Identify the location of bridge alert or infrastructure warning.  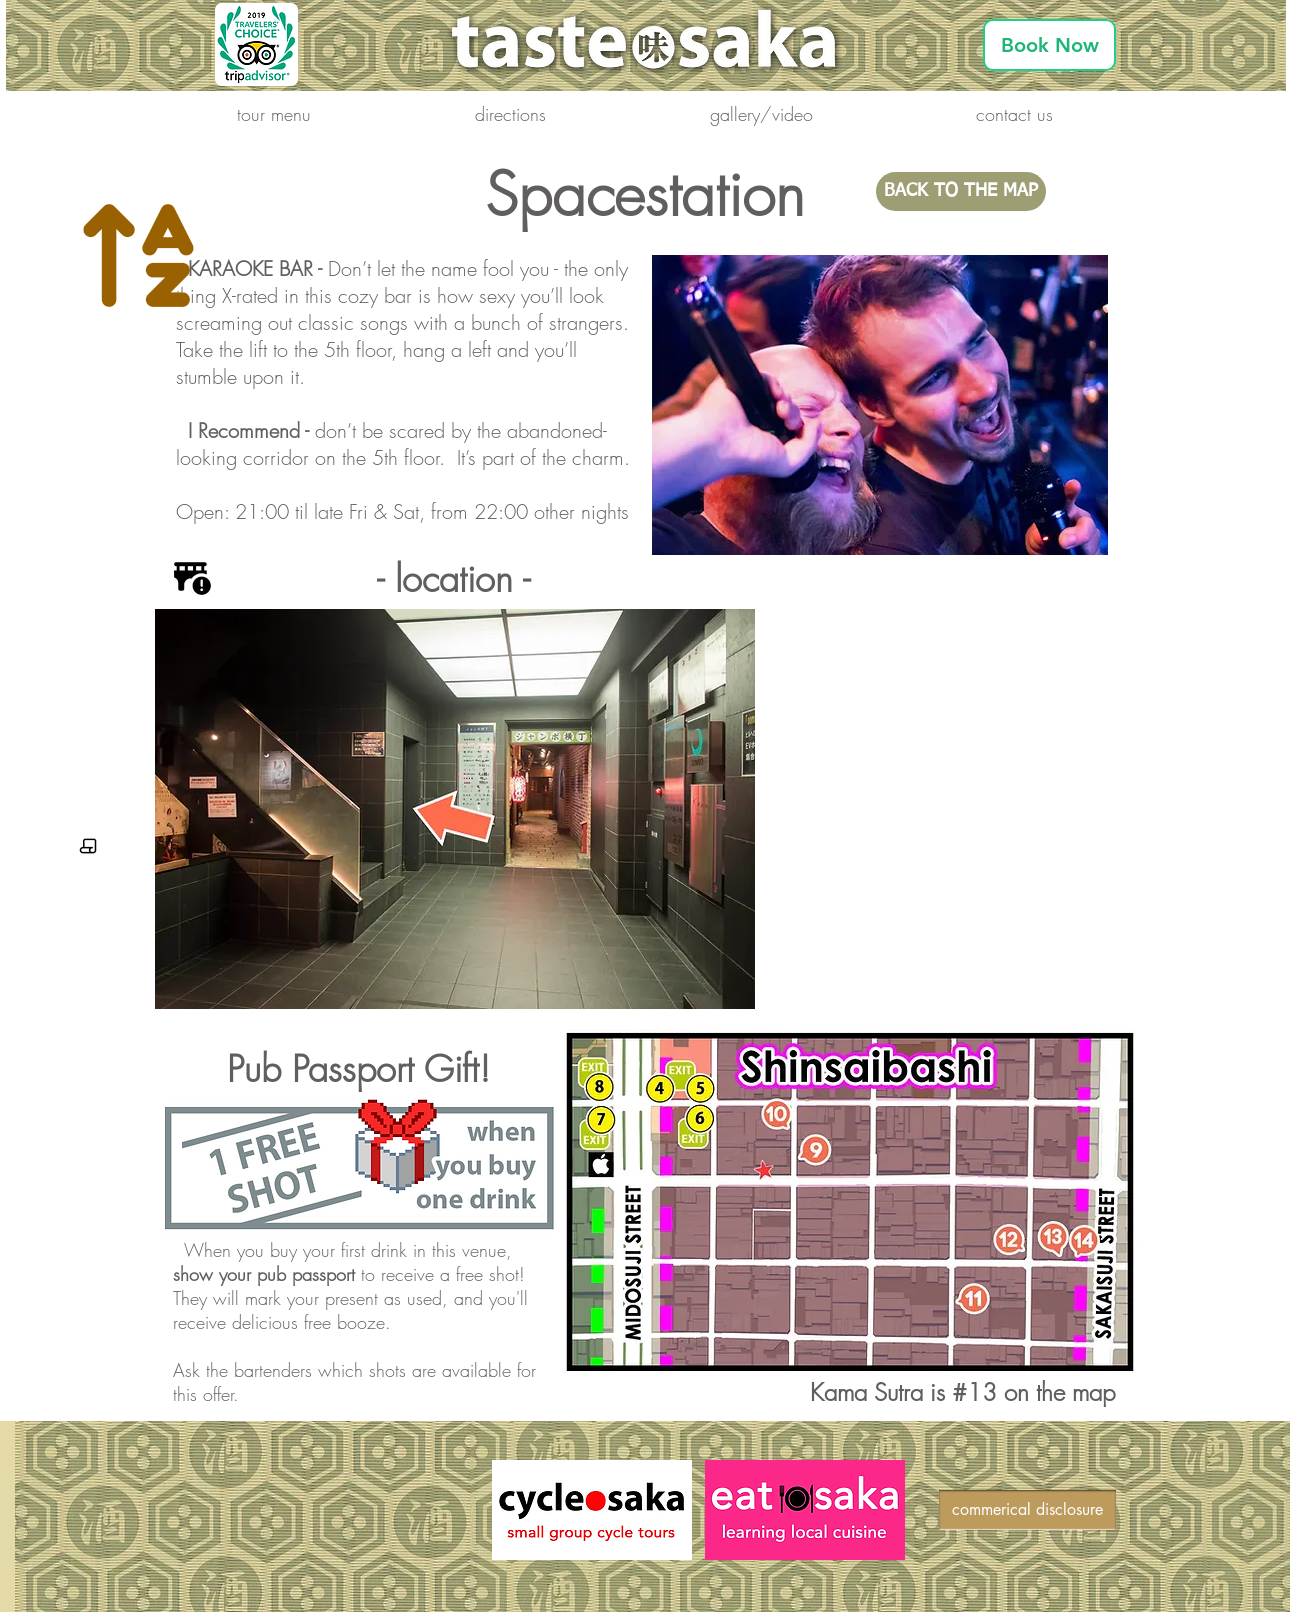
(192, 576).